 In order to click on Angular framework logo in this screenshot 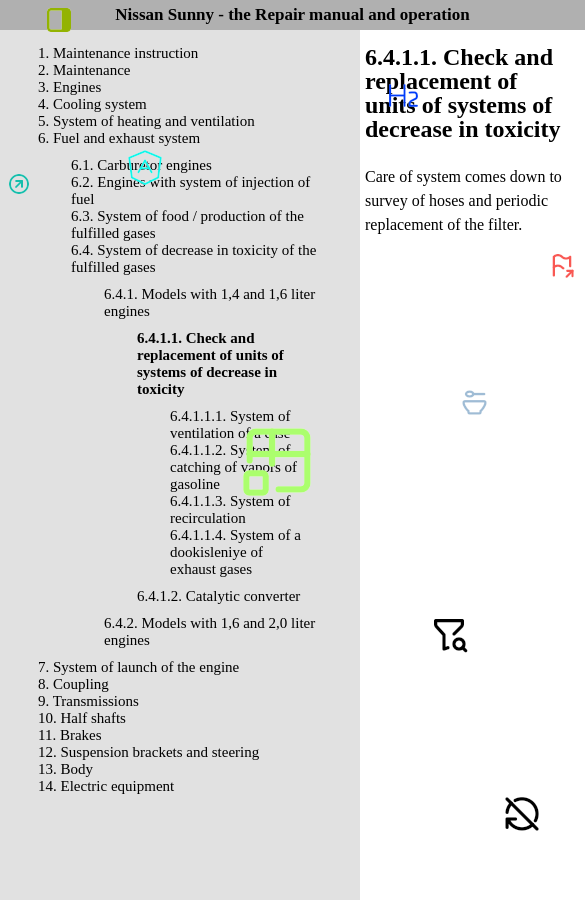, I will do `click(145, 167)`.